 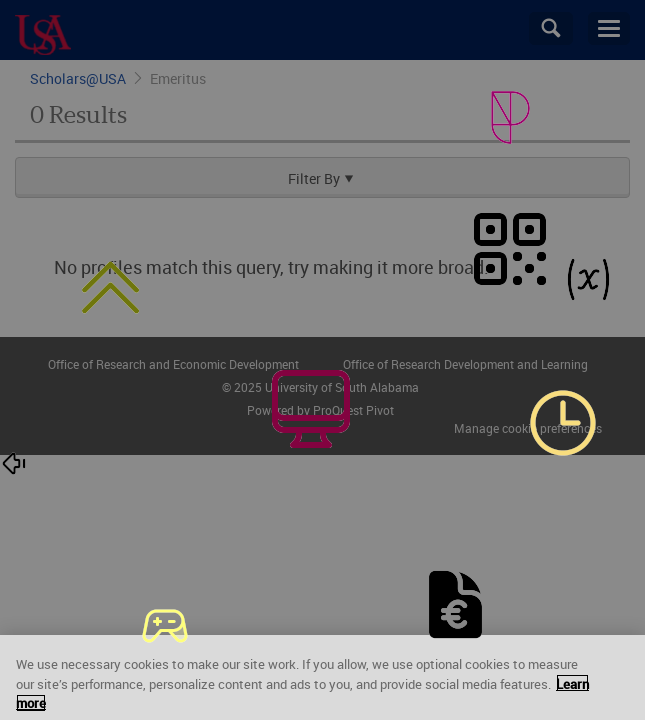 I want to click on view euro currency document, so click(x=455, y=604).